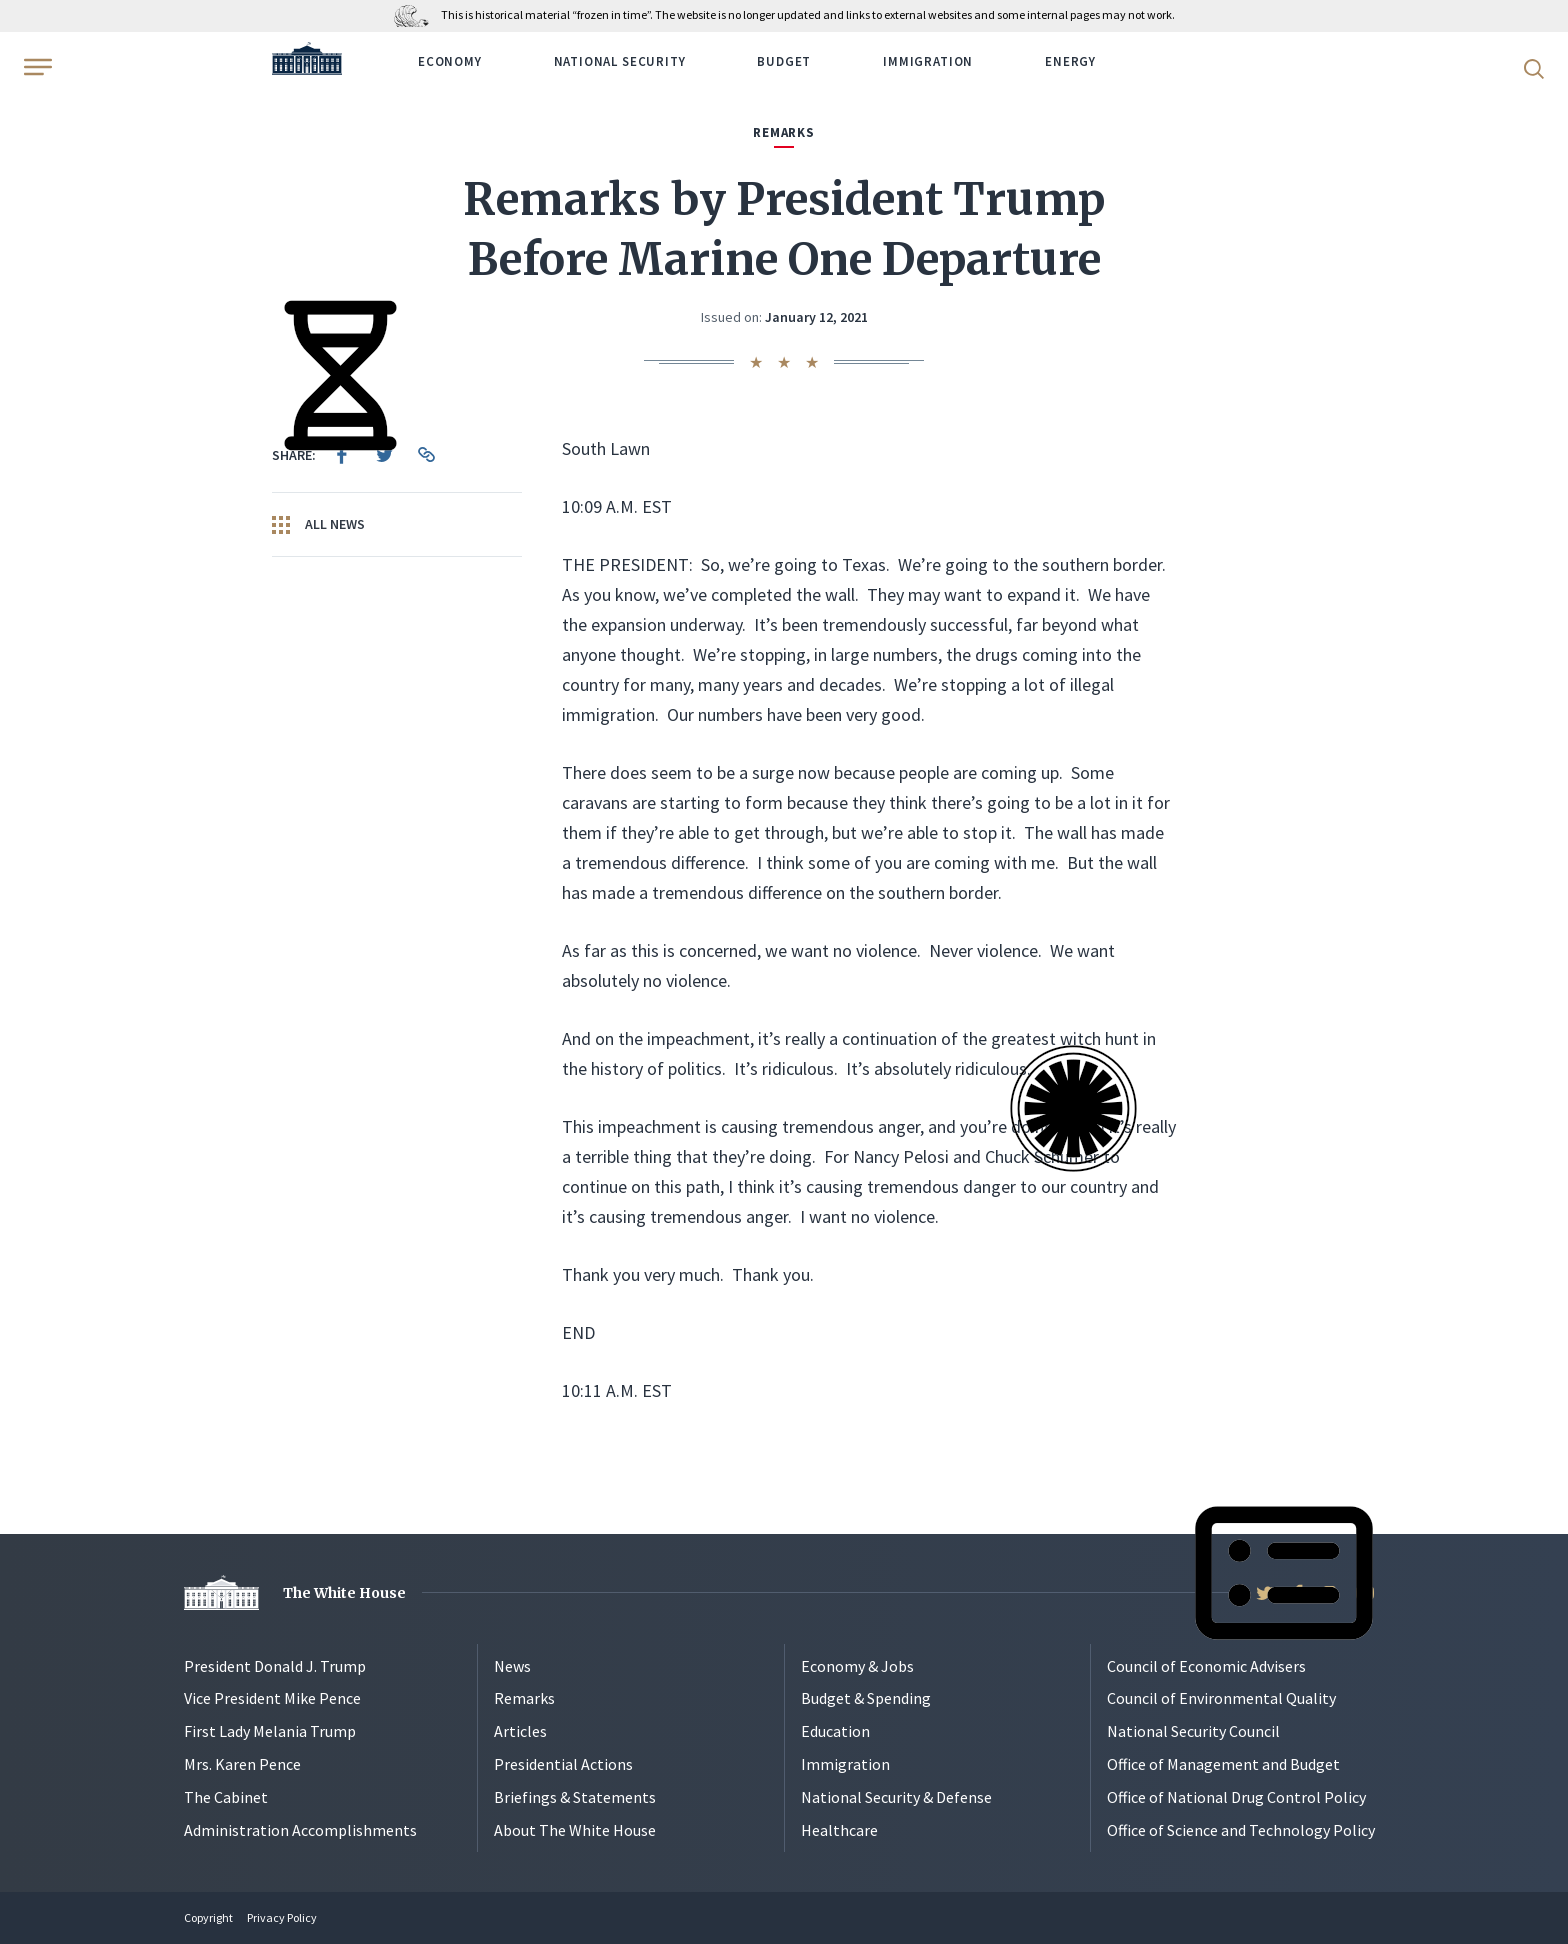 The image size is (1568, 1944). I want to click on view list details or summary, so click(1284, 1573).